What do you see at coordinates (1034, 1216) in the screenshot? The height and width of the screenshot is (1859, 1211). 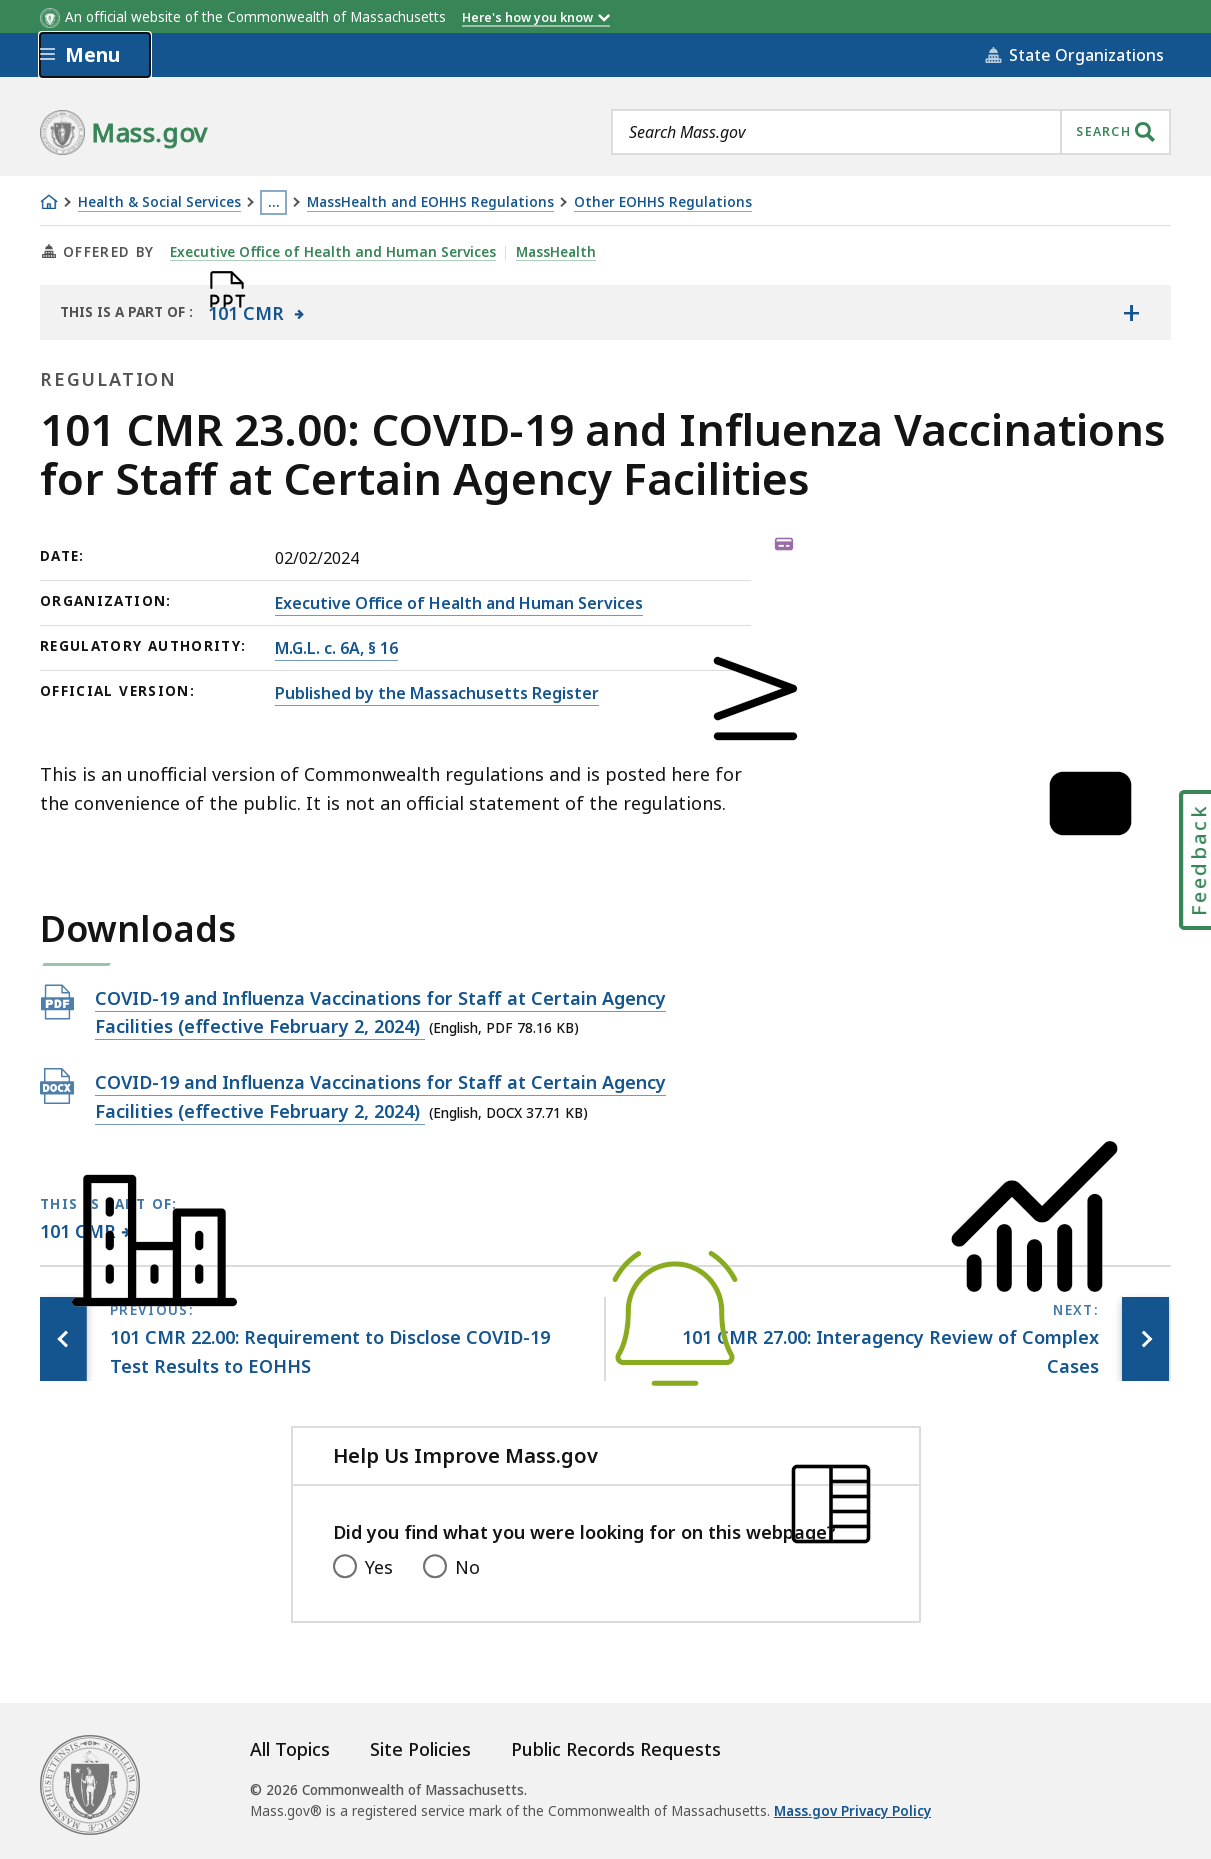 I see `view analytics and performance trends` at bounding box center [1034, 1216].